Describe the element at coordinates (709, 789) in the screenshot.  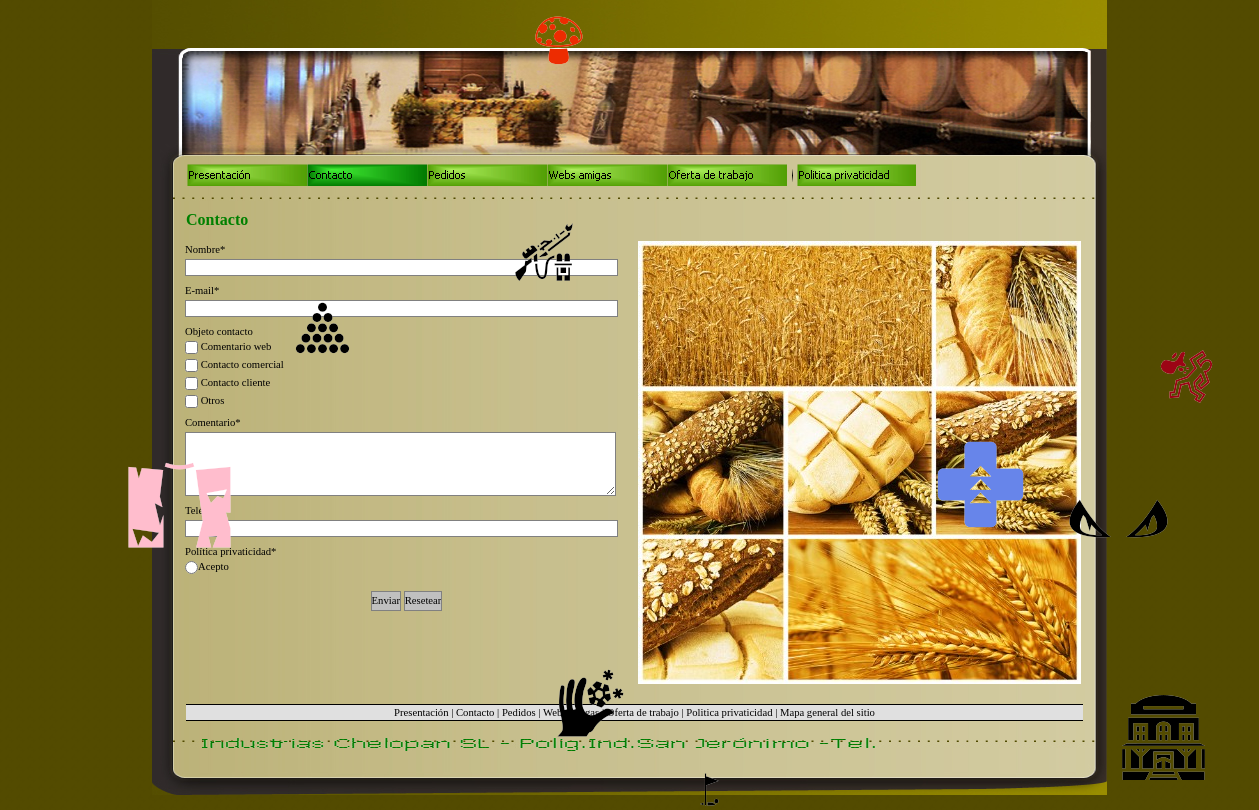
I see `access golf or mini-golf game` at that location.